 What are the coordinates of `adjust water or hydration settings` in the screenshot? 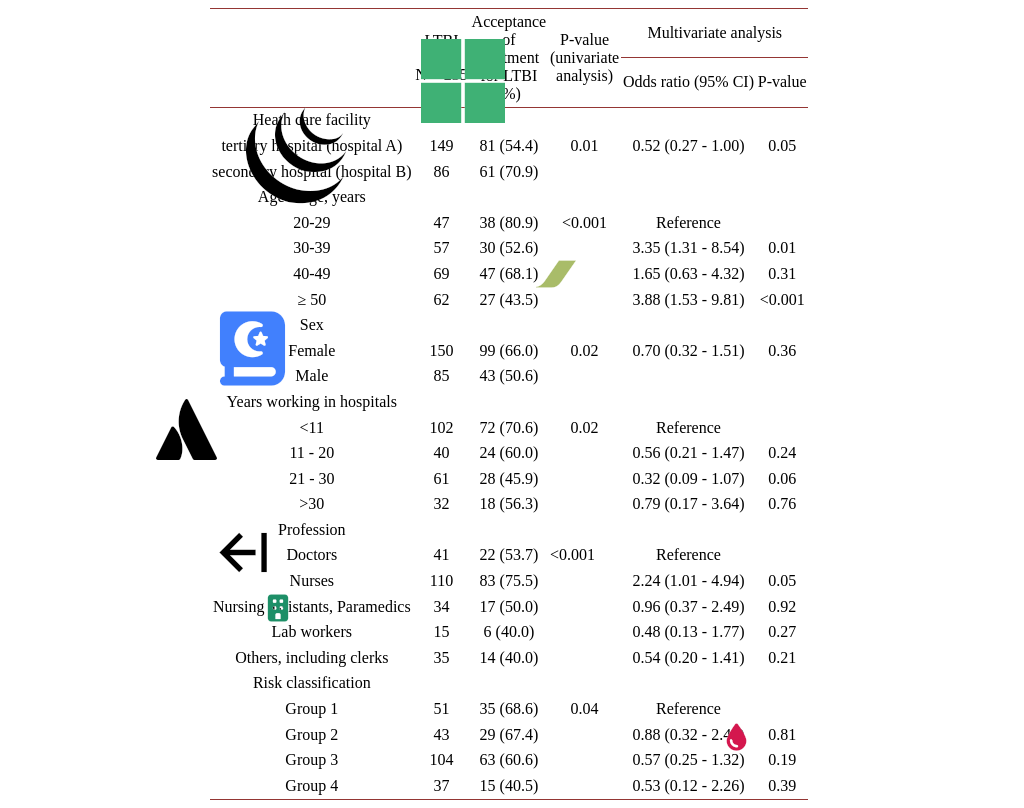 It's located at (736, 737).